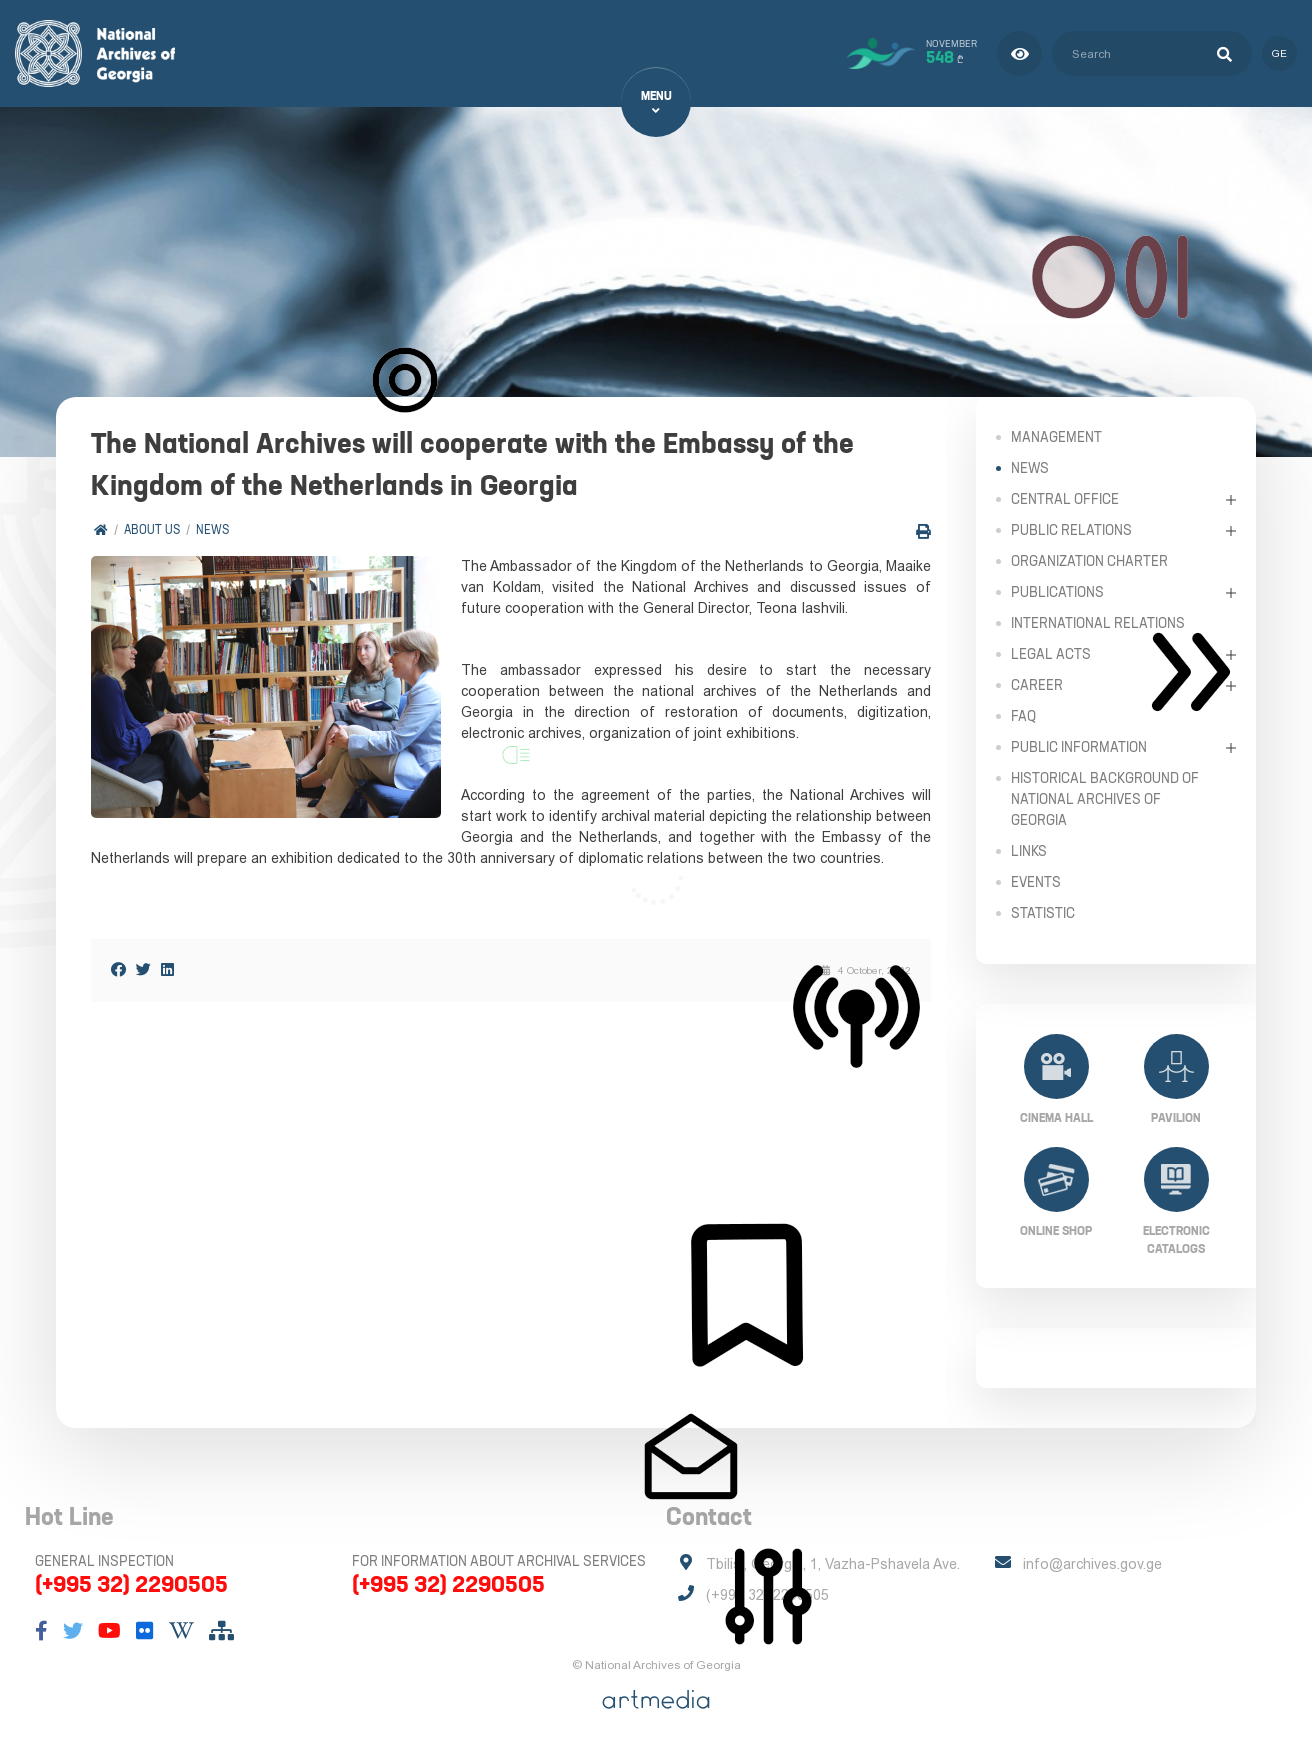  What do you see at coordinates (747, 1295) in the screenshot?
I see `save this item for later` at bounding box center [747, 1295].